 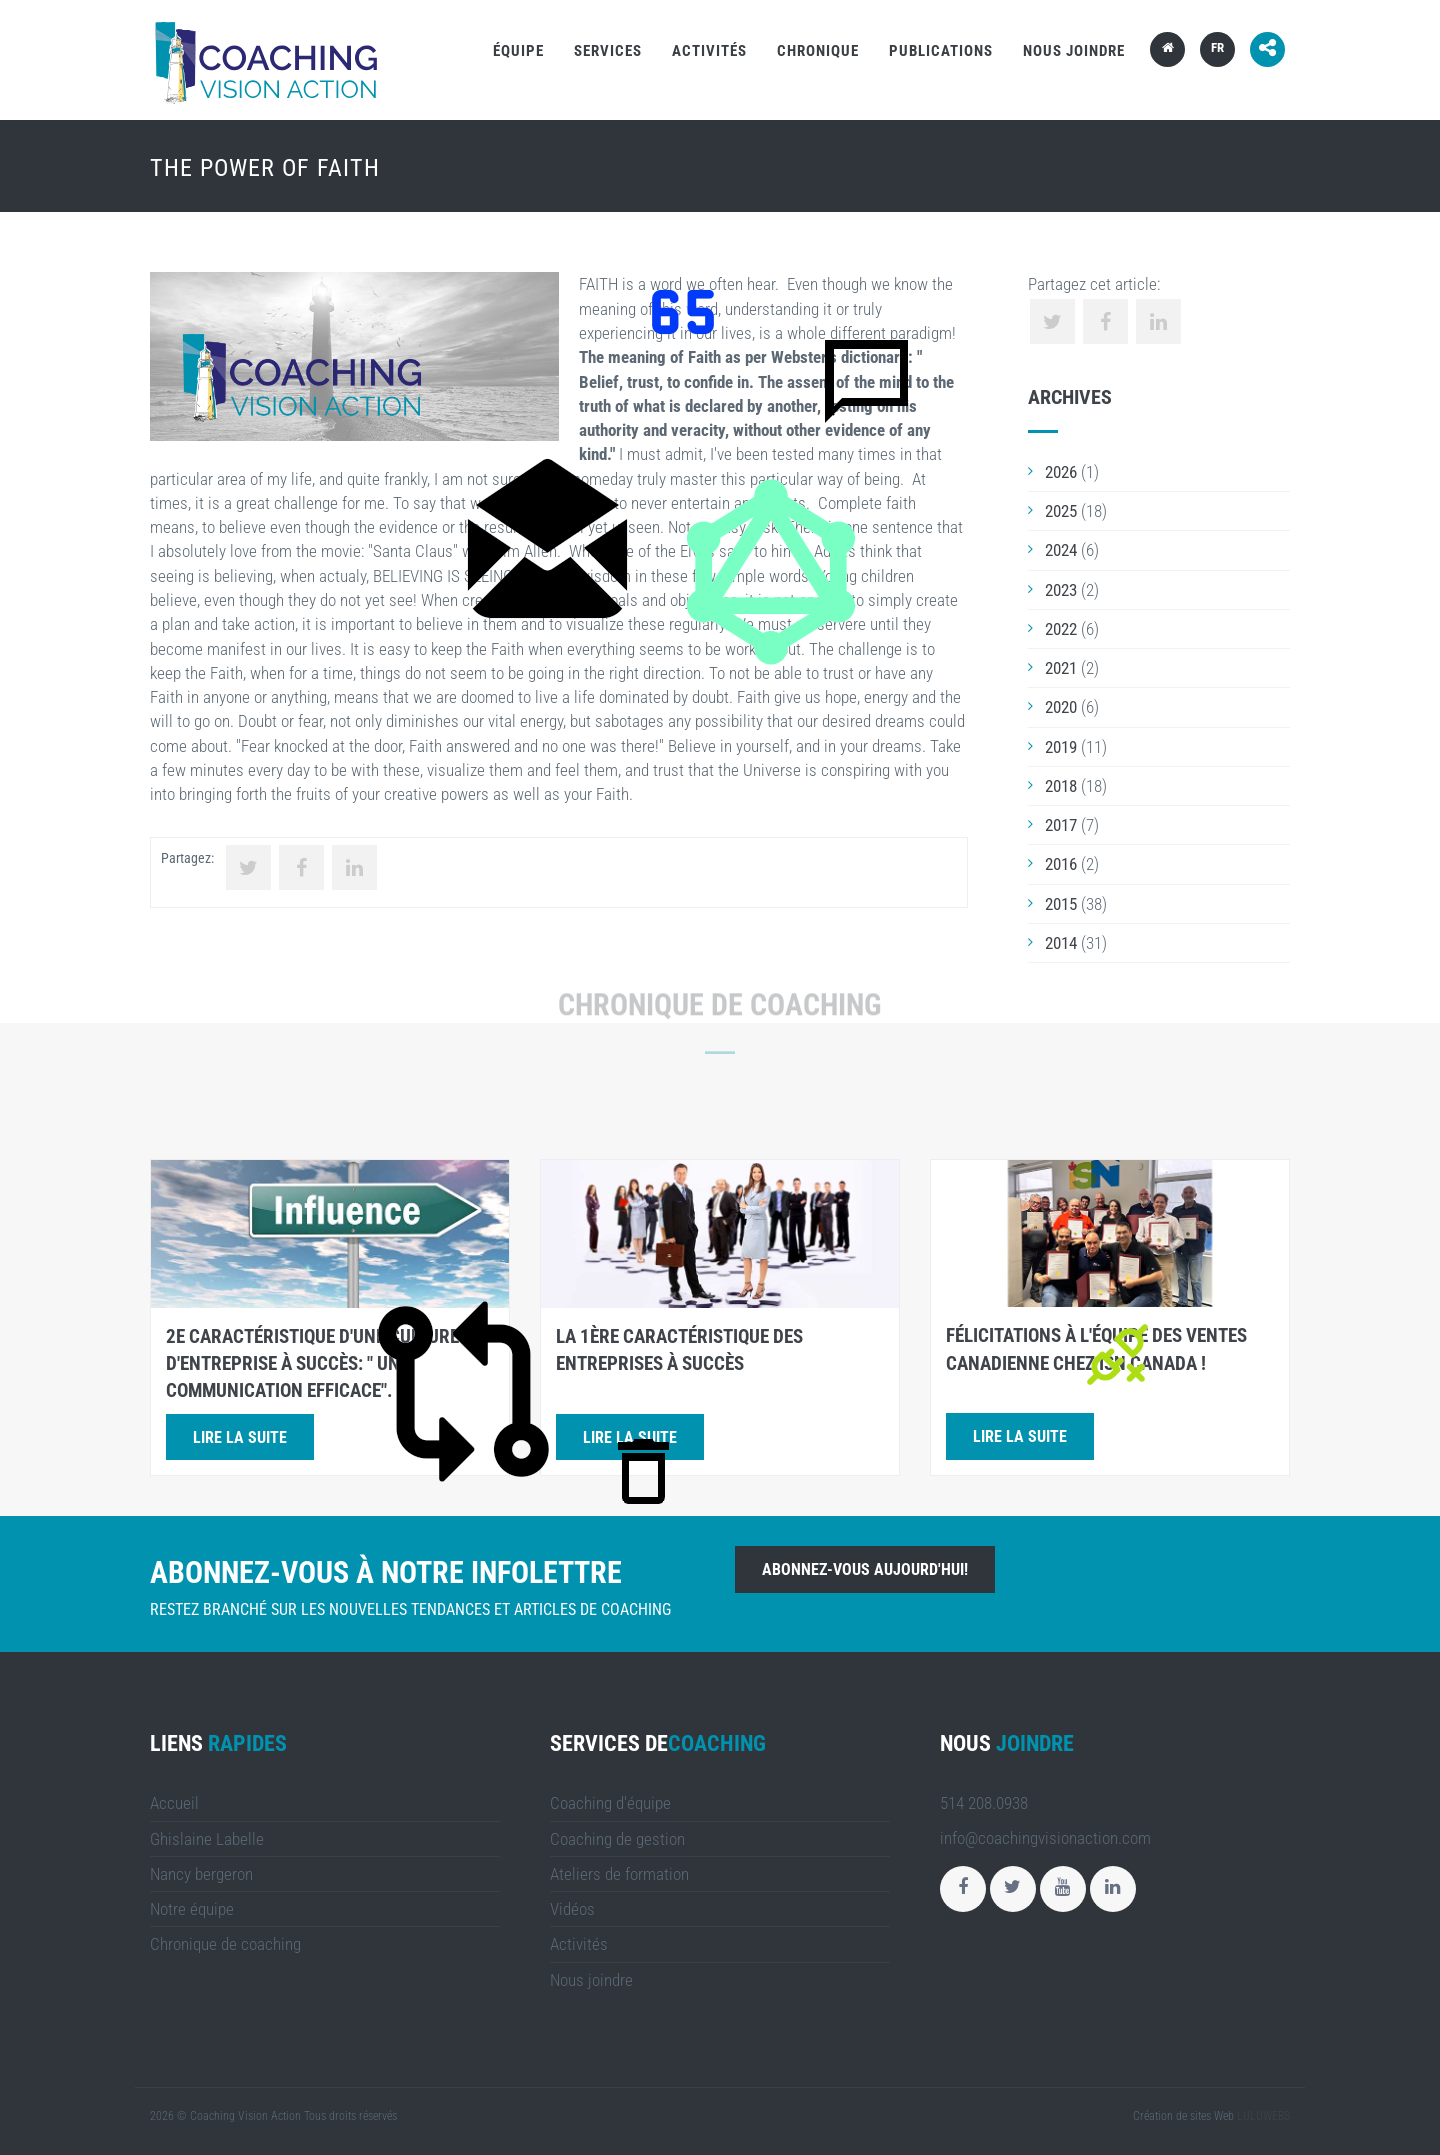 What do you see at coordinates (547, 538) in the screenshot?
I see `an opened or read email message` at bounding box center [547, 538].